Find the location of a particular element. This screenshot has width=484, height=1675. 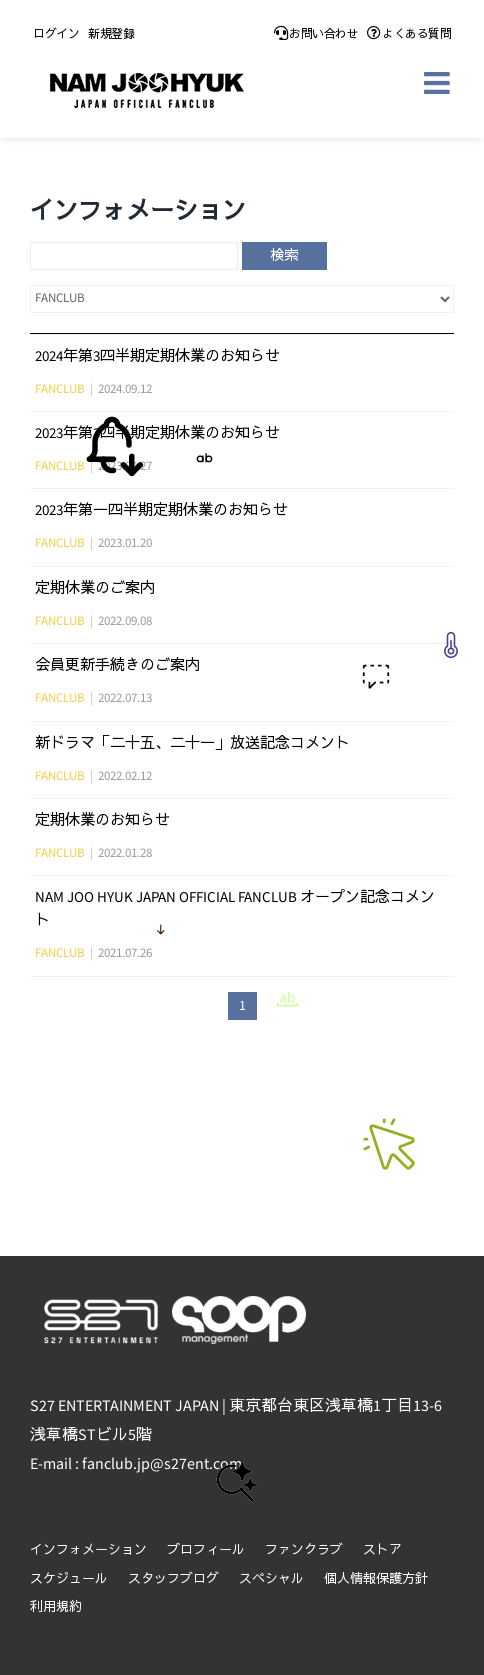

download notifications is located at coordinates (112, 445).